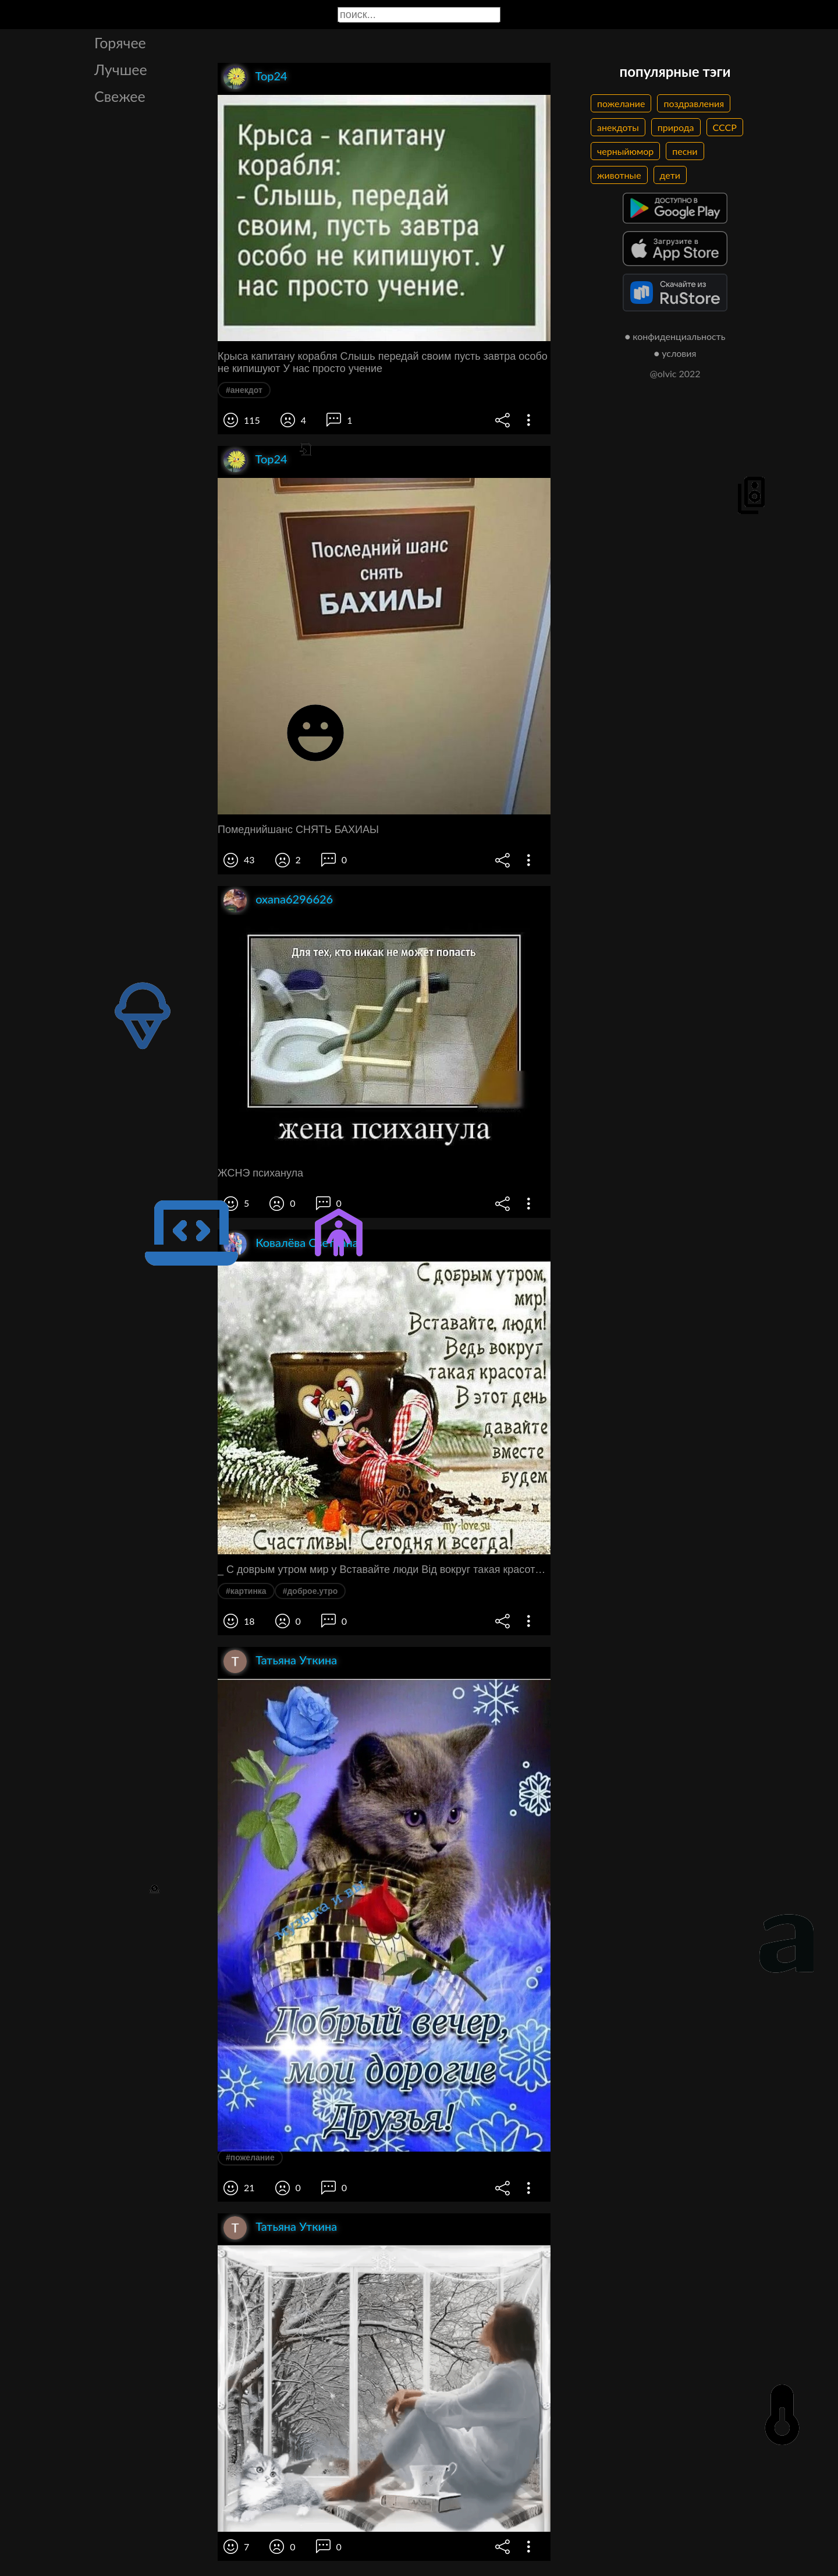  What do you see at coordinates (782, 2415) in the screenshot?
I see `indicates medium or moderate temperature` at bounding box center [782, 2415].